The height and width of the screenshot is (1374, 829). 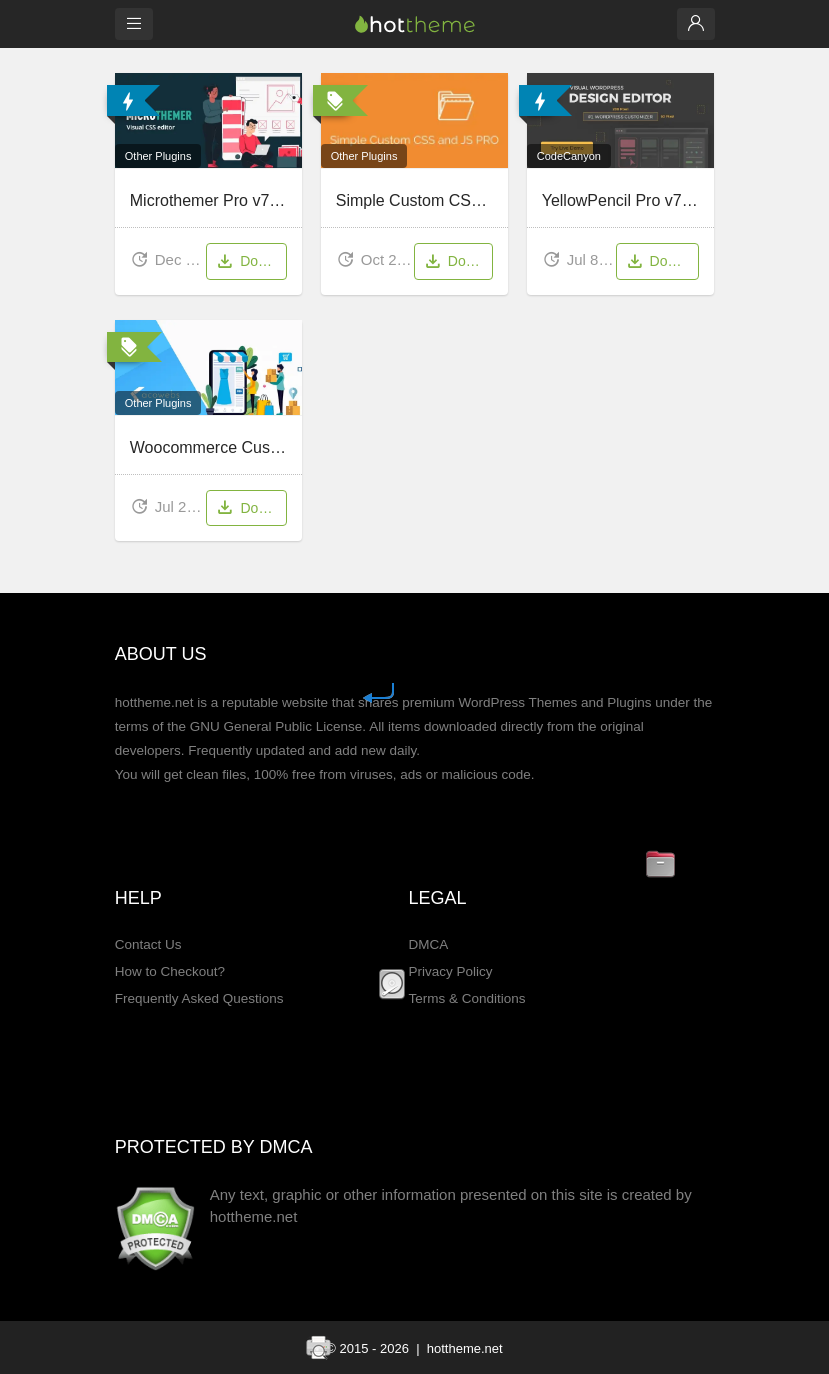 I want to click on preview document before printing, so click(x=318, y=1347).